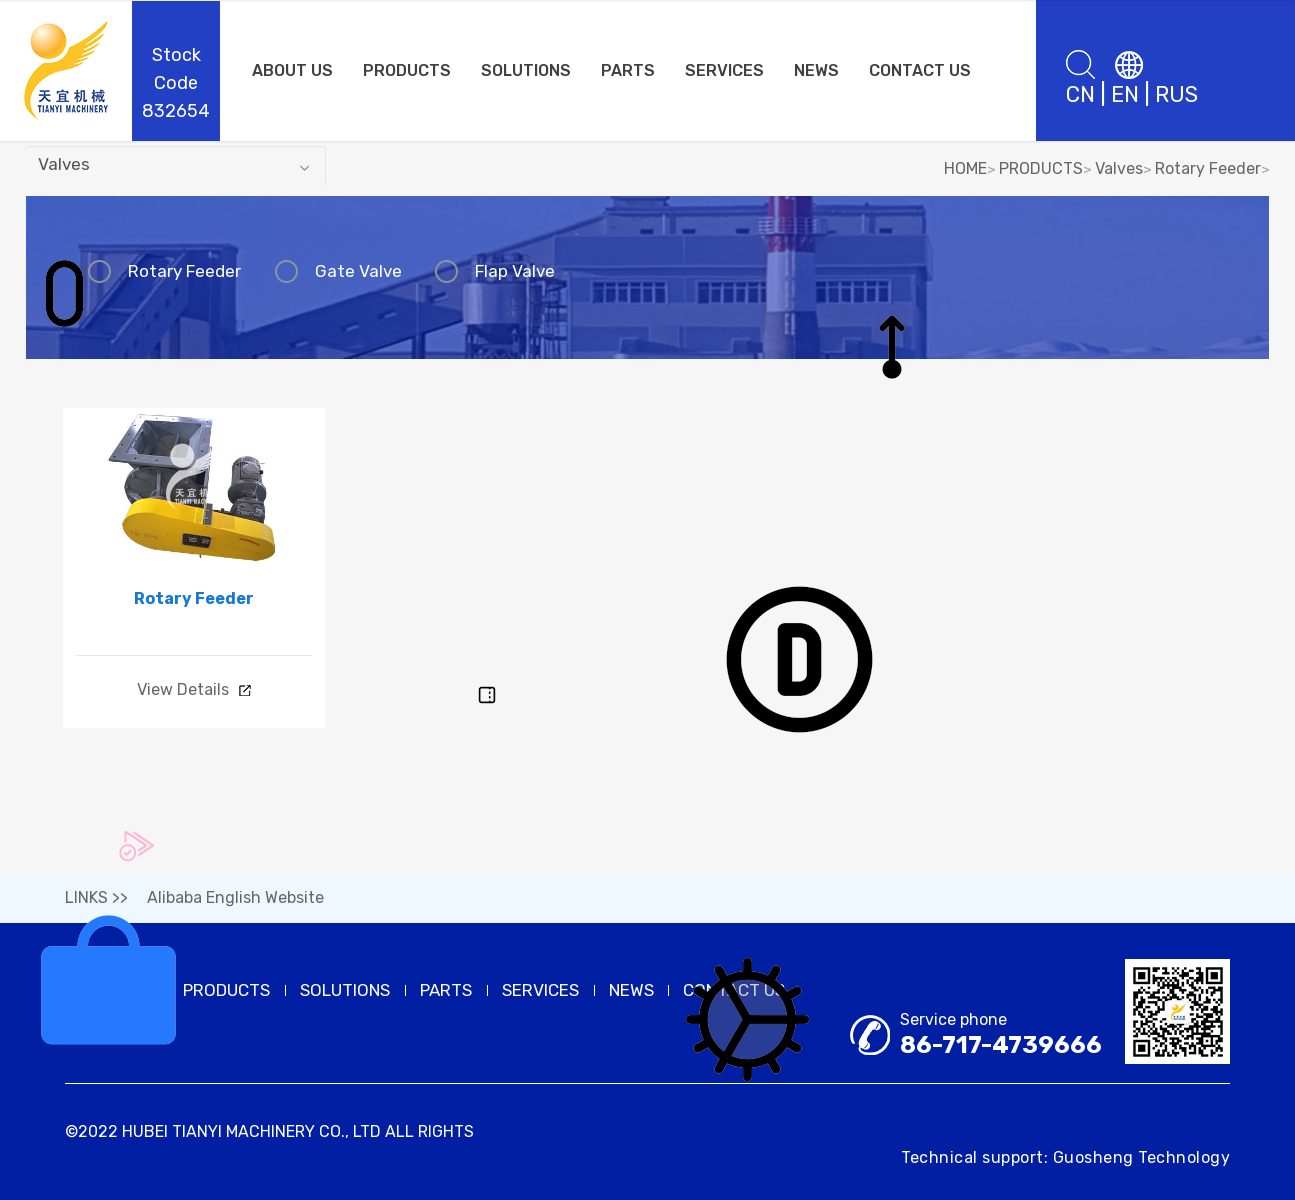 This screenshot has width=1295, height=1200. I want to click on scroll to top of page, so click(892, 347).